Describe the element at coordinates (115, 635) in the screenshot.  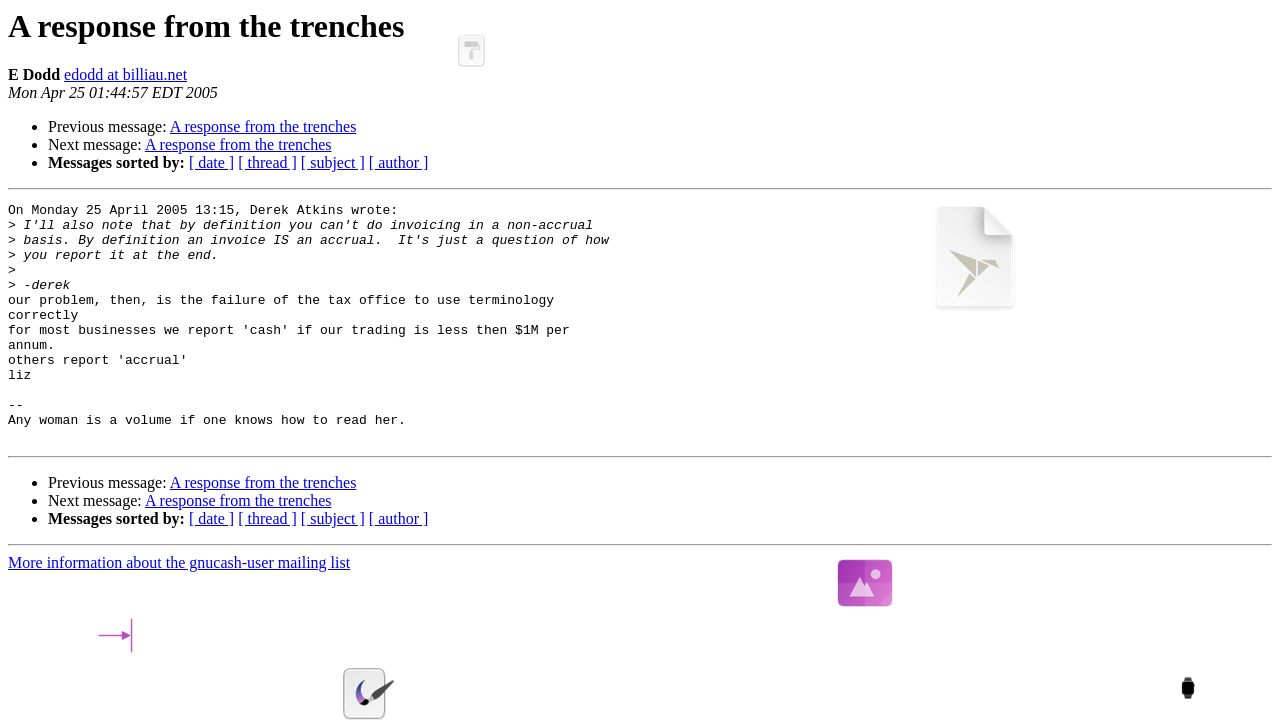
I see `jump to the last item or end of list` at that location.